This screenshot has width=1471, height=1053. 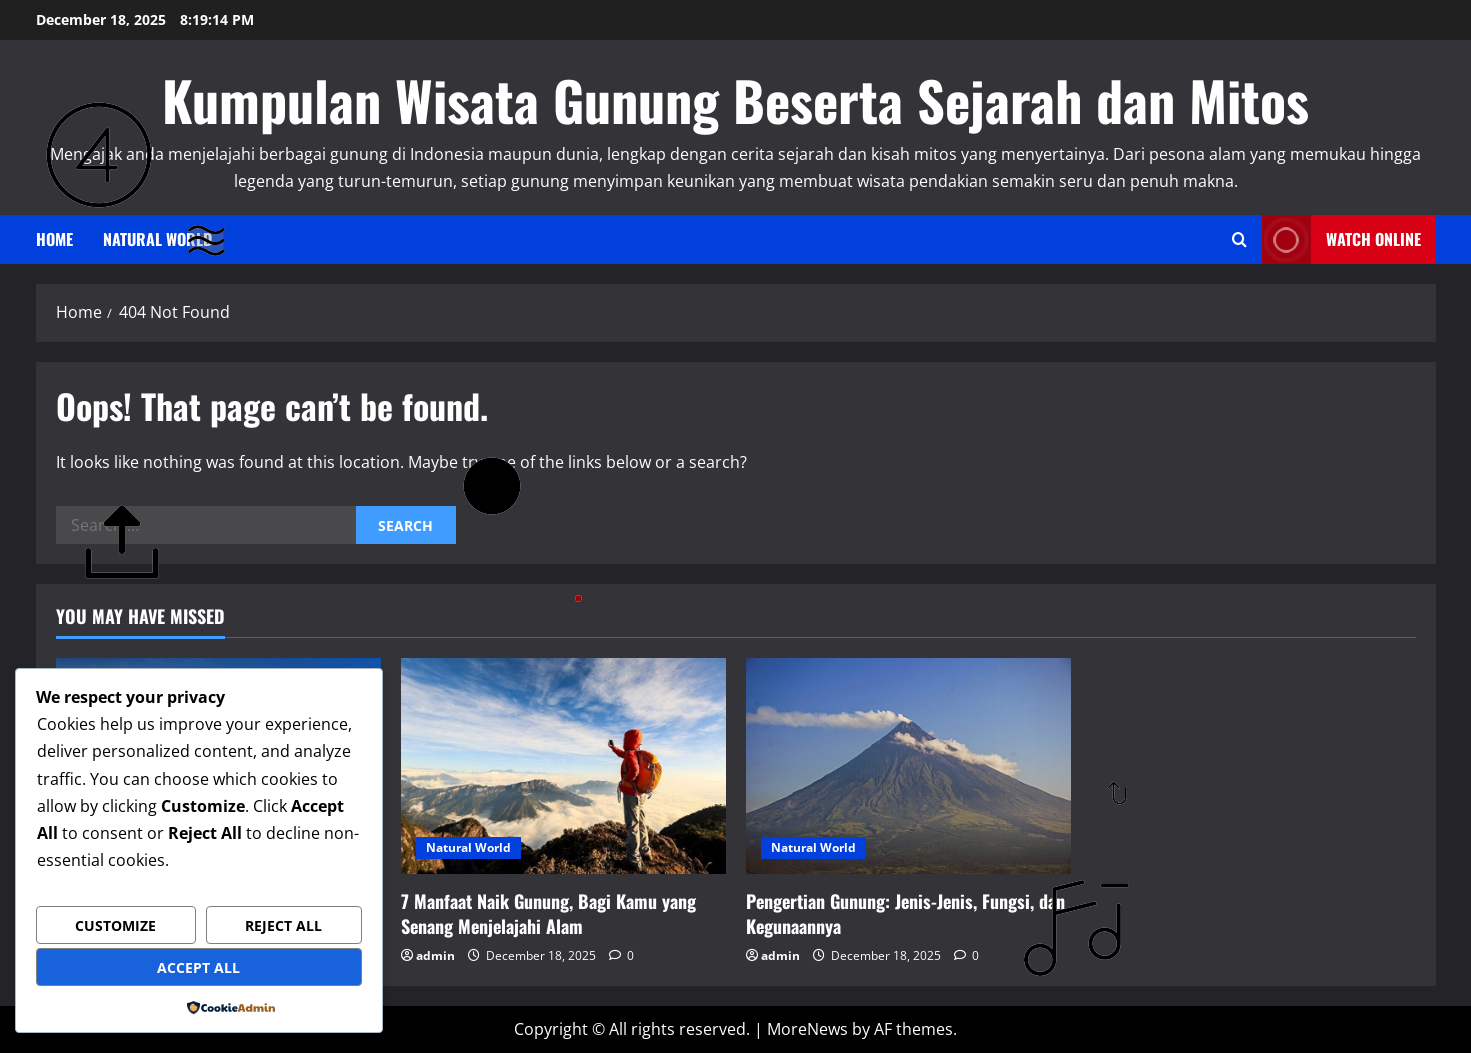 I want to click on indicates step four in a multi-step process, so click(x=99, y=155).